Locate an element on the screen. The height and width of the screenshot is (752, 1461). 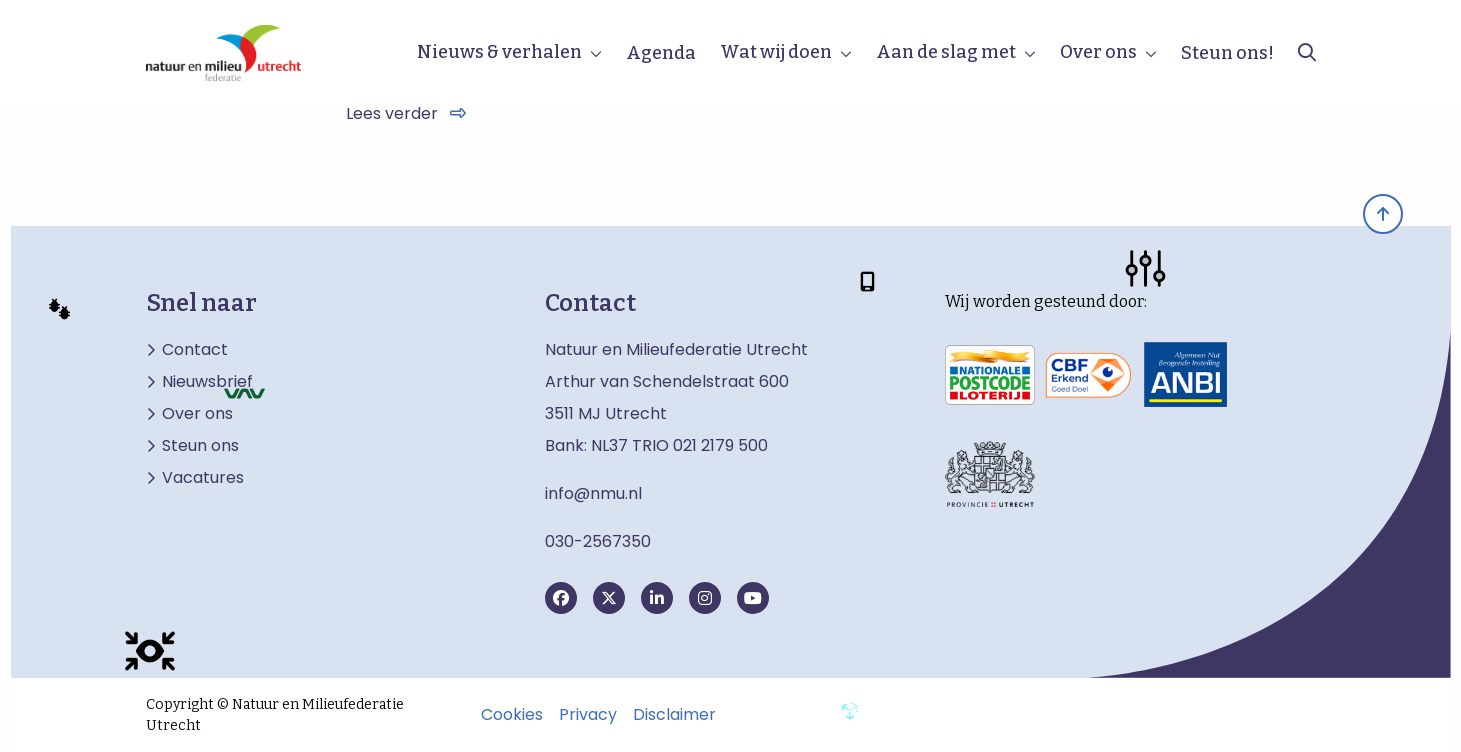
switch to mobile view is located at coordinates (867, 281).